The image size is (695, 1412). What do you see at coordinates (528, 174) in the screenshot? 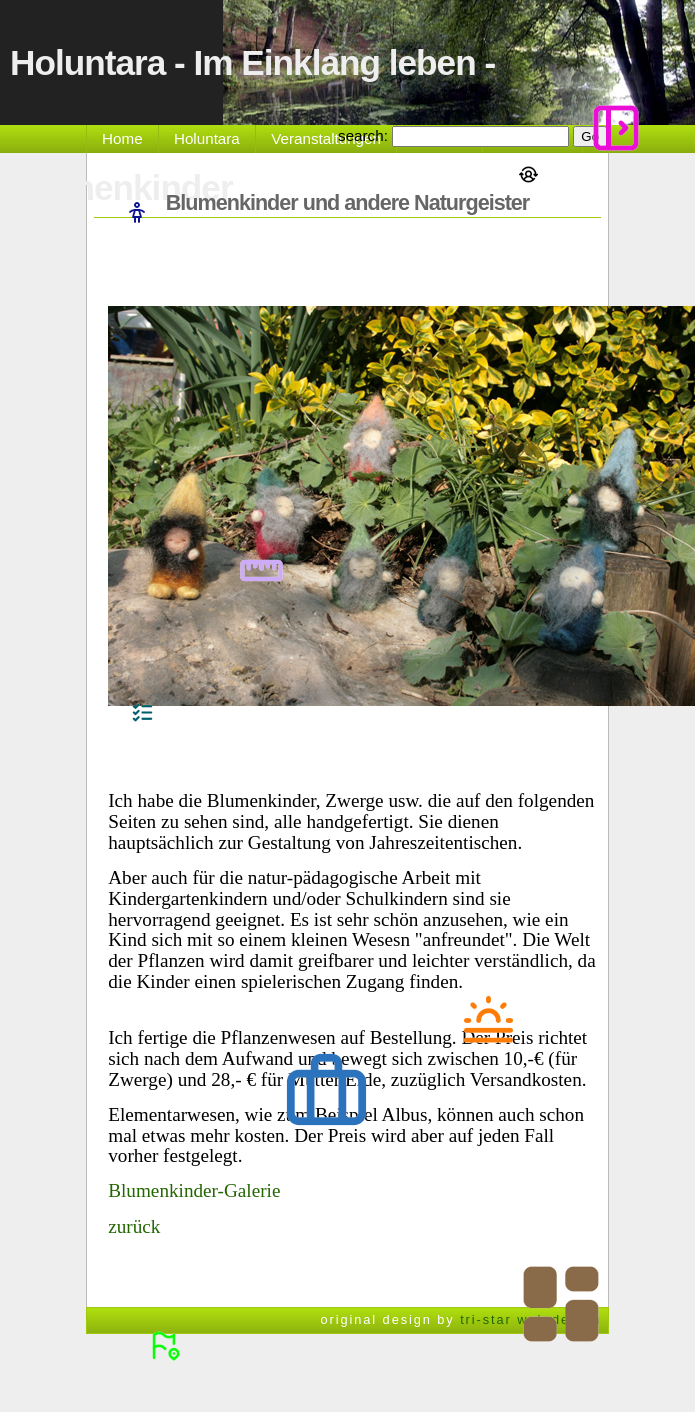
I see `switch between user accounts` at bounding box center [528, 174].